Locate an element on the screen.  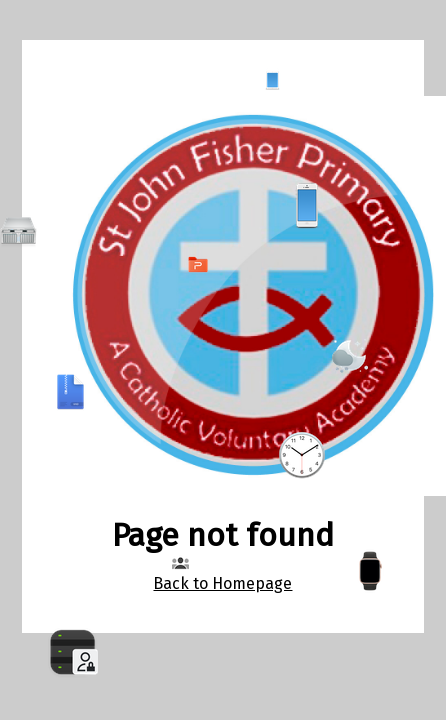
iPad Mini 3 device with cellular connectivity is located at coordinates (272, 78).